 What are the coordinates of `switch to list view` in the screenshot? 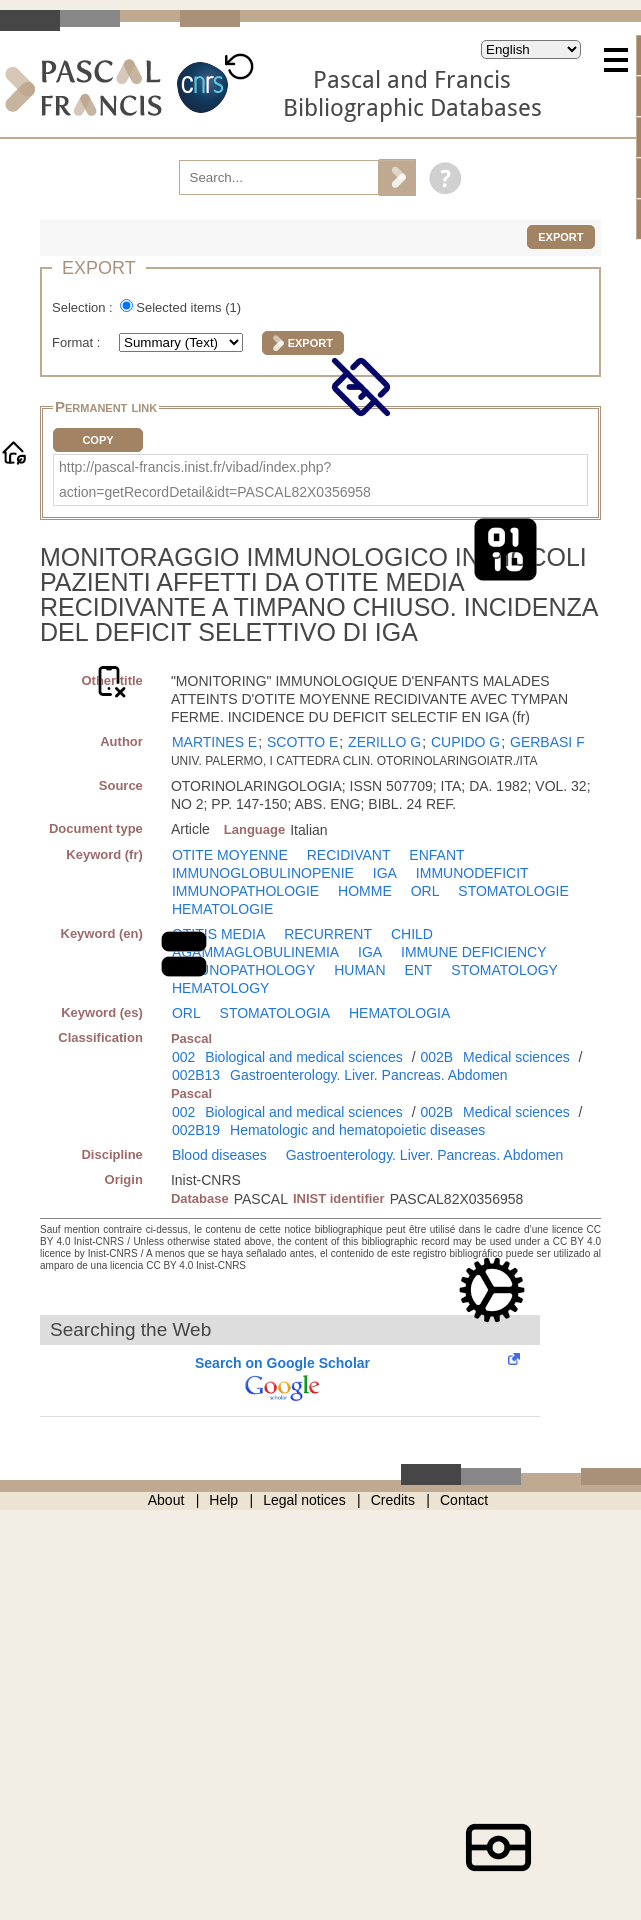 It's located at (184, 954).